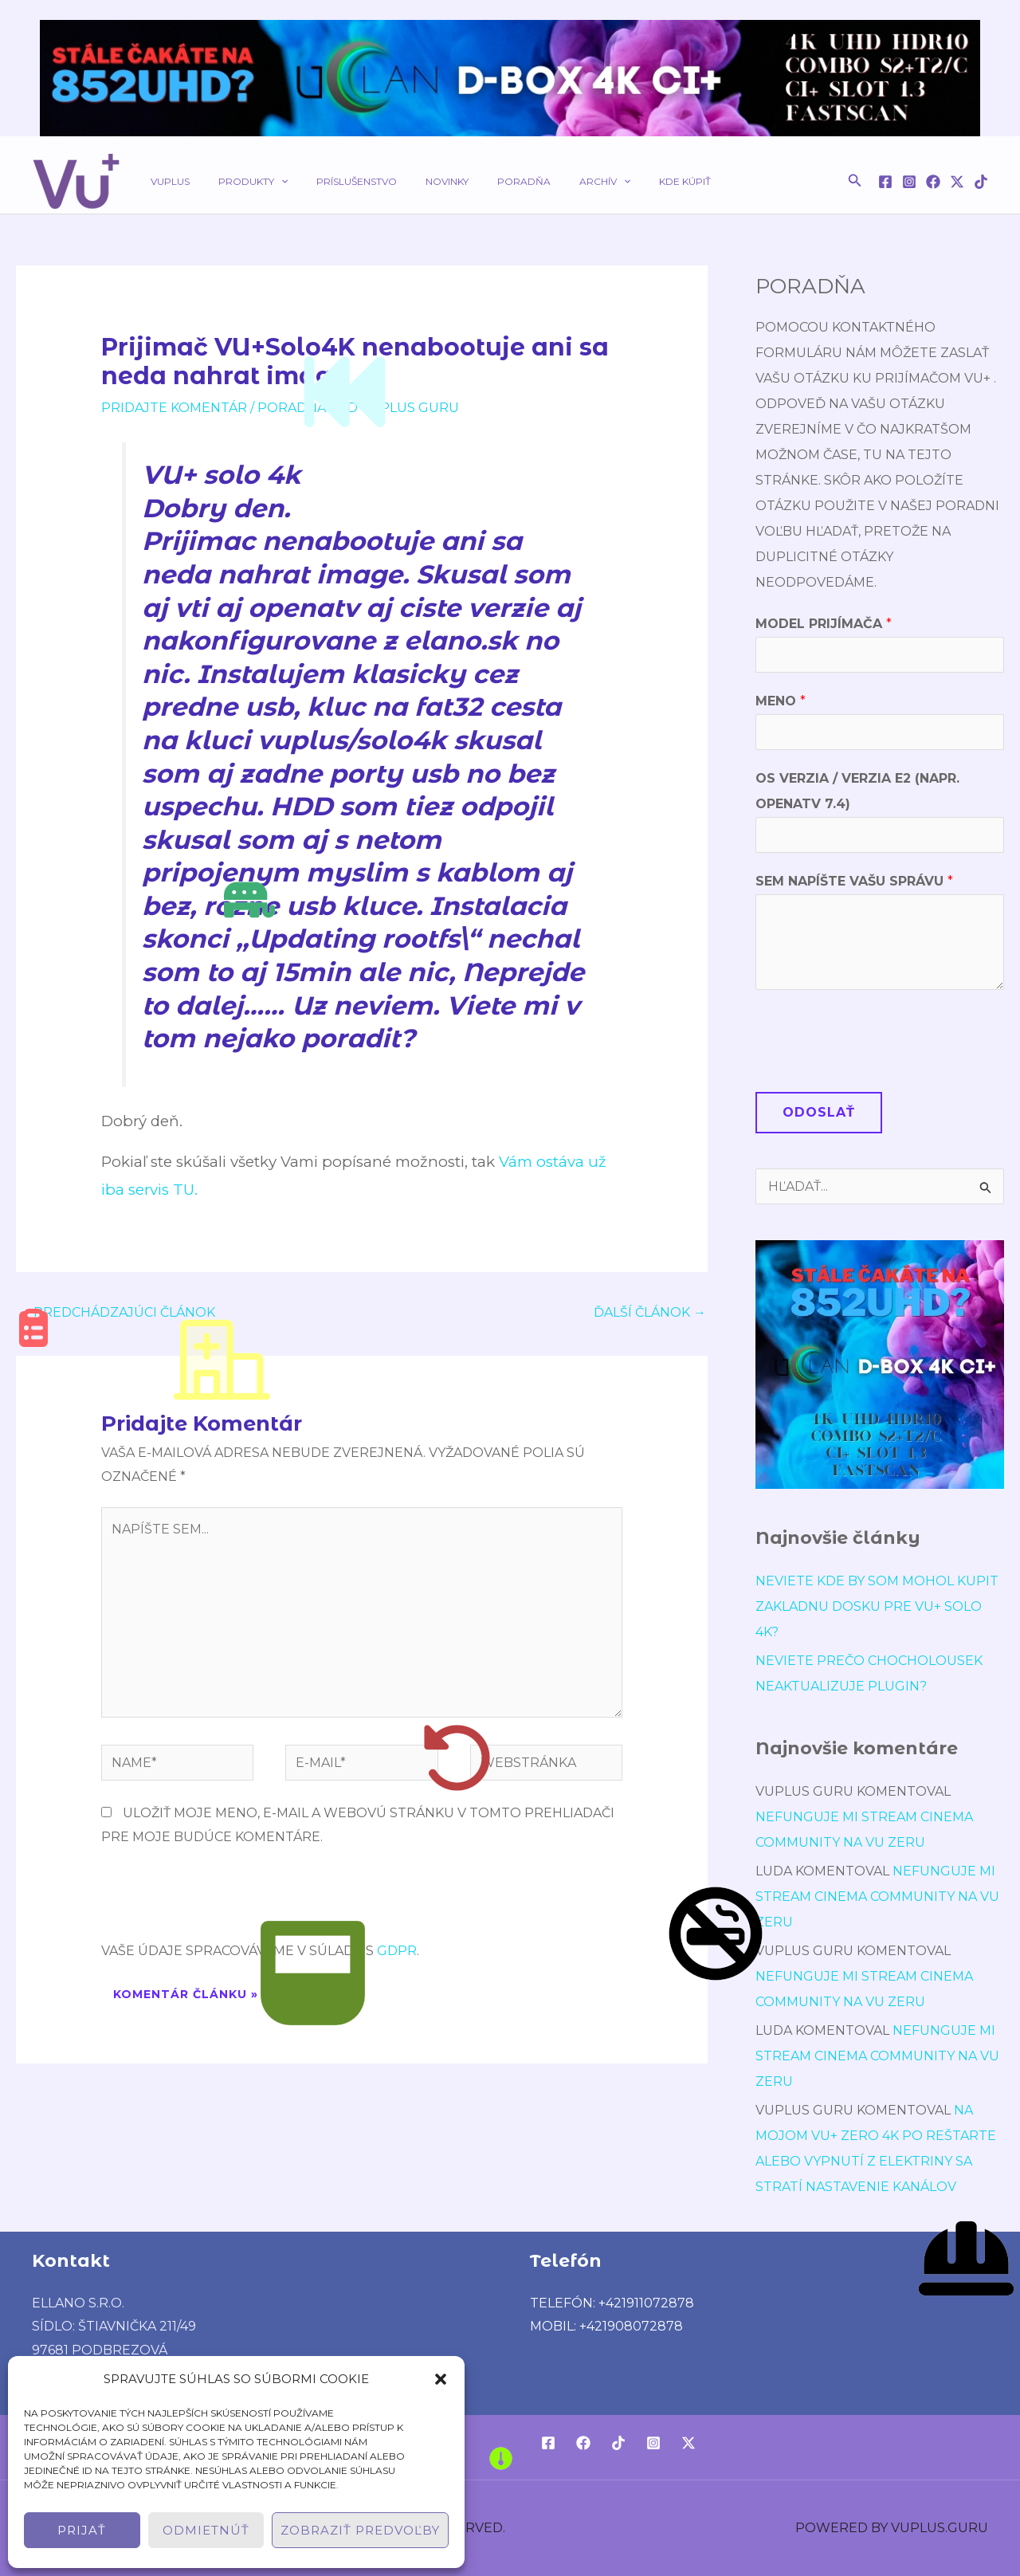 This screenshot has height=2576, width=1020. What do you see at coordinates (716, 1934) in the screenshot?
I see `indicates a no smoking zone or area` at bounding box center [716, 1934].